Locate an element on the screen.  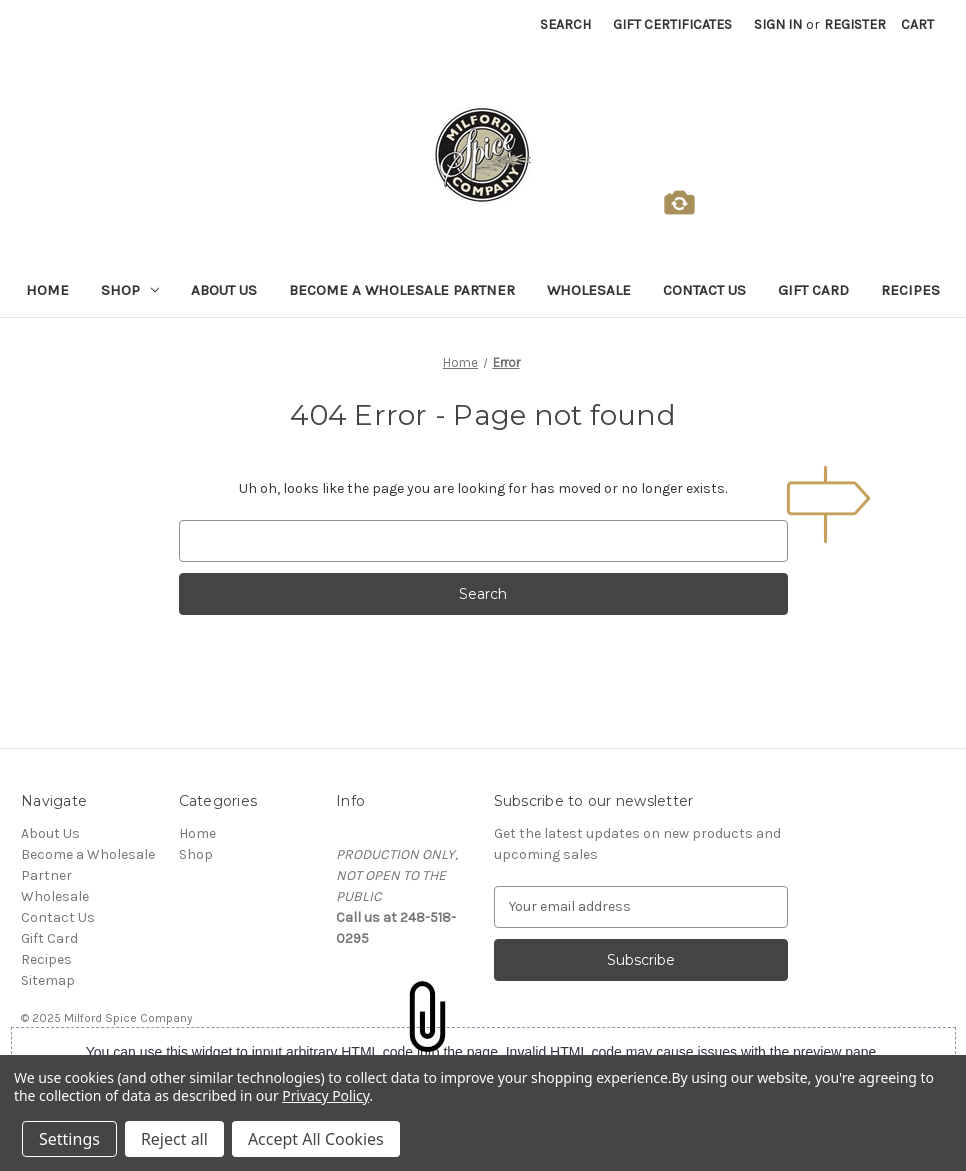
attach a file to your message is located at coordinates (427, 1016).